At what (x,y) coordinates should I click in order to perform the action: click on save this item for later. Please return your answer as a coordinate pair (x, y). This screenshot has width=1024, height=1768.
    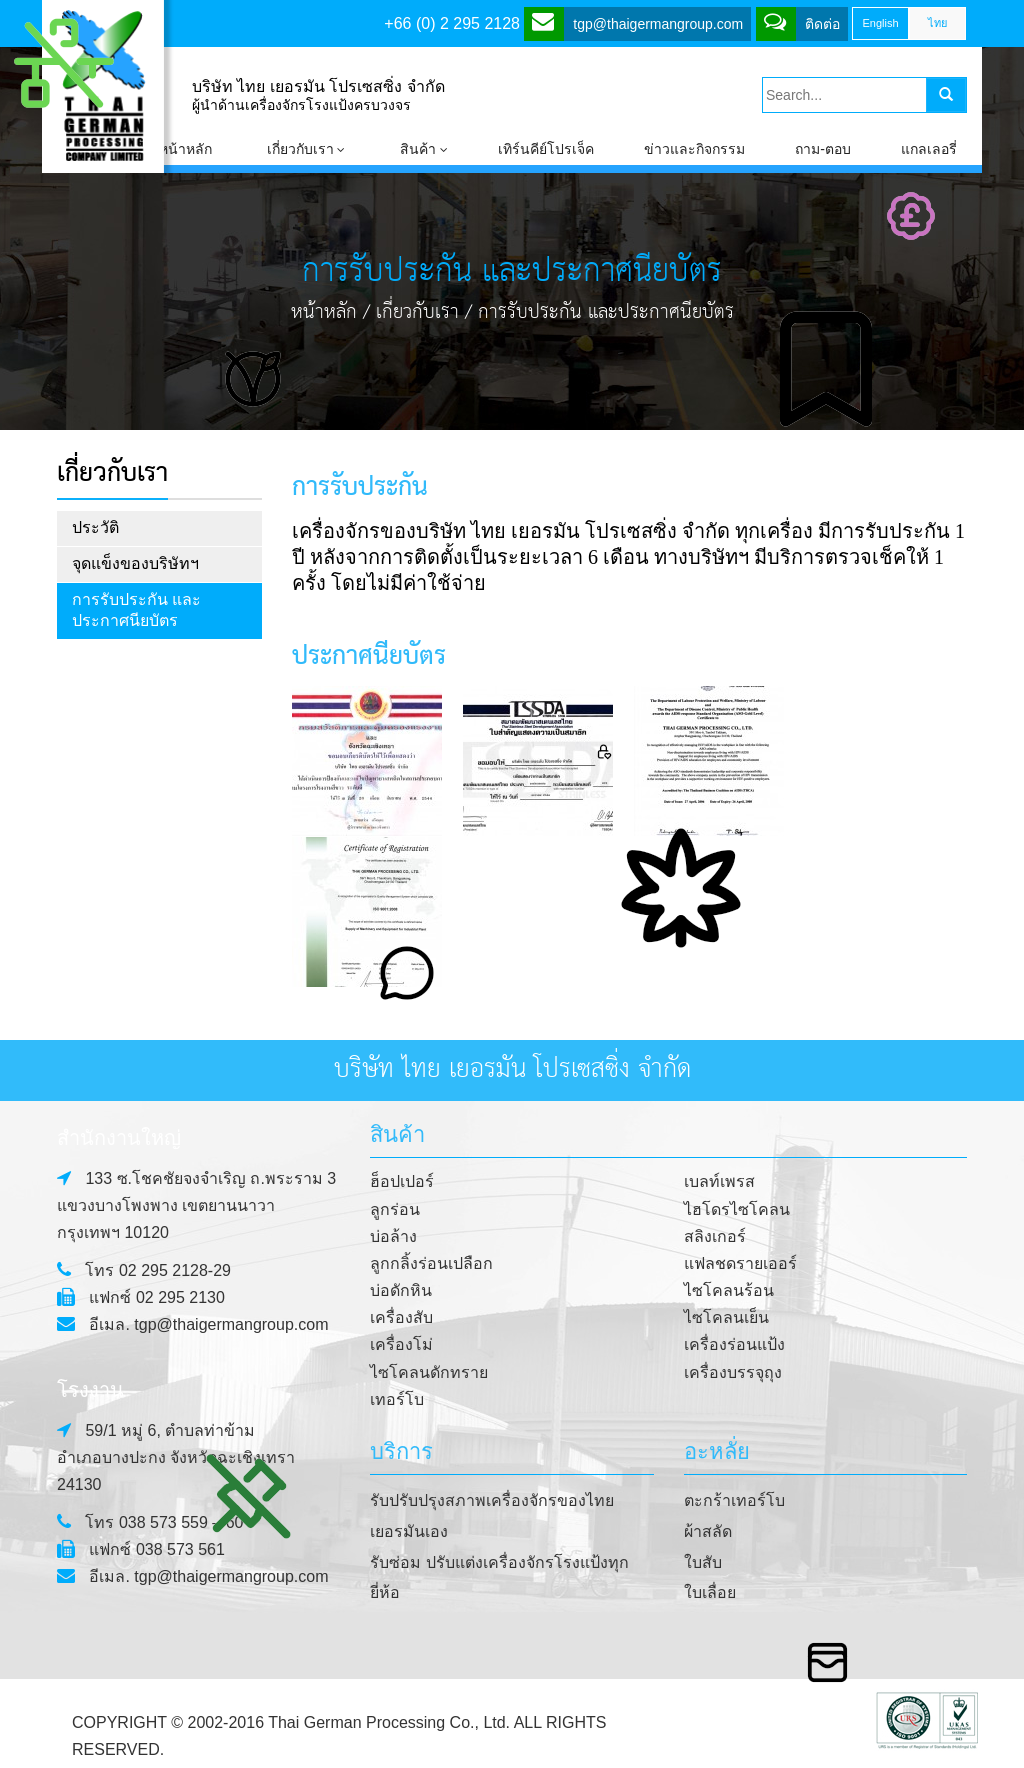
    Looking at the image, I should click on (826, 369).